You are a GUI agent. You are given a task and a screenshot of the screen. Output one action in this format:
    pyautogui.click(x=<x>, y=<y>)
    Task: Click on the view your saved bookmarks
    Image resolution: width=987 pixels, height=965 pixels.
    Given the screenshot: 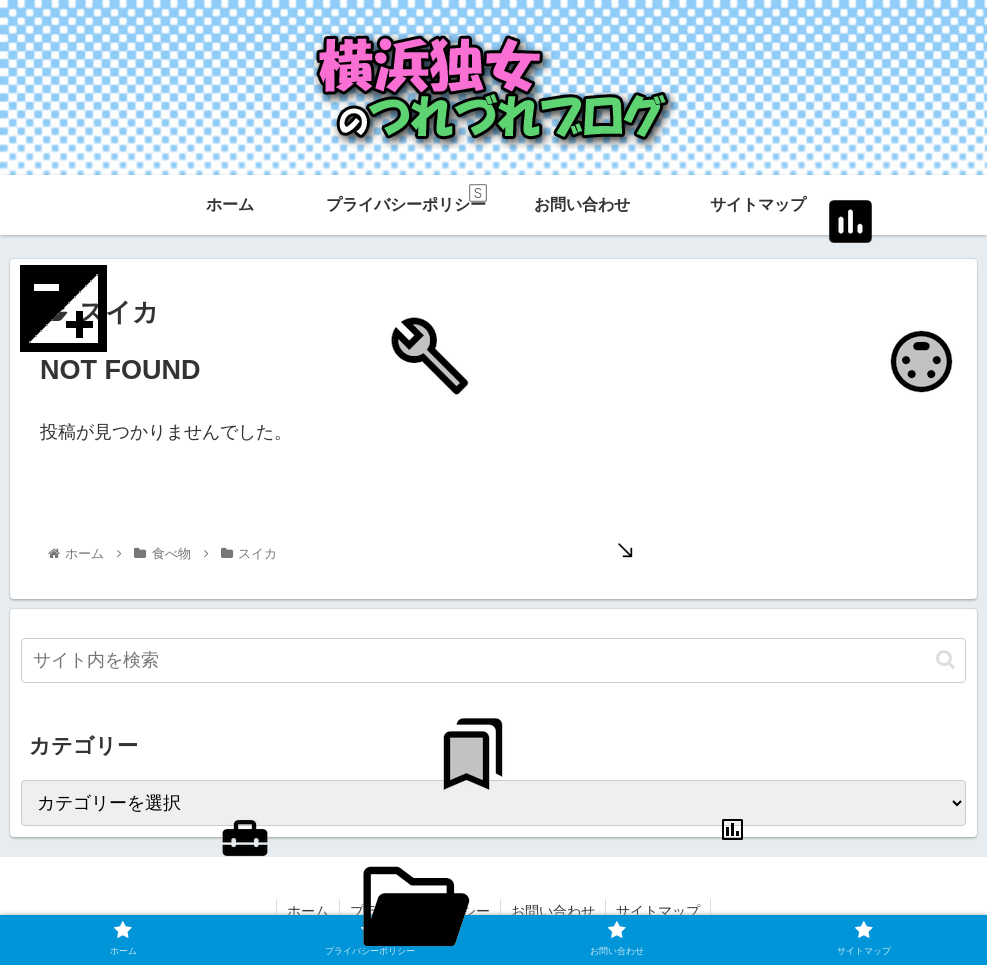 What is the action you would take?
    pyautogui.click(x=473, y=754)
    